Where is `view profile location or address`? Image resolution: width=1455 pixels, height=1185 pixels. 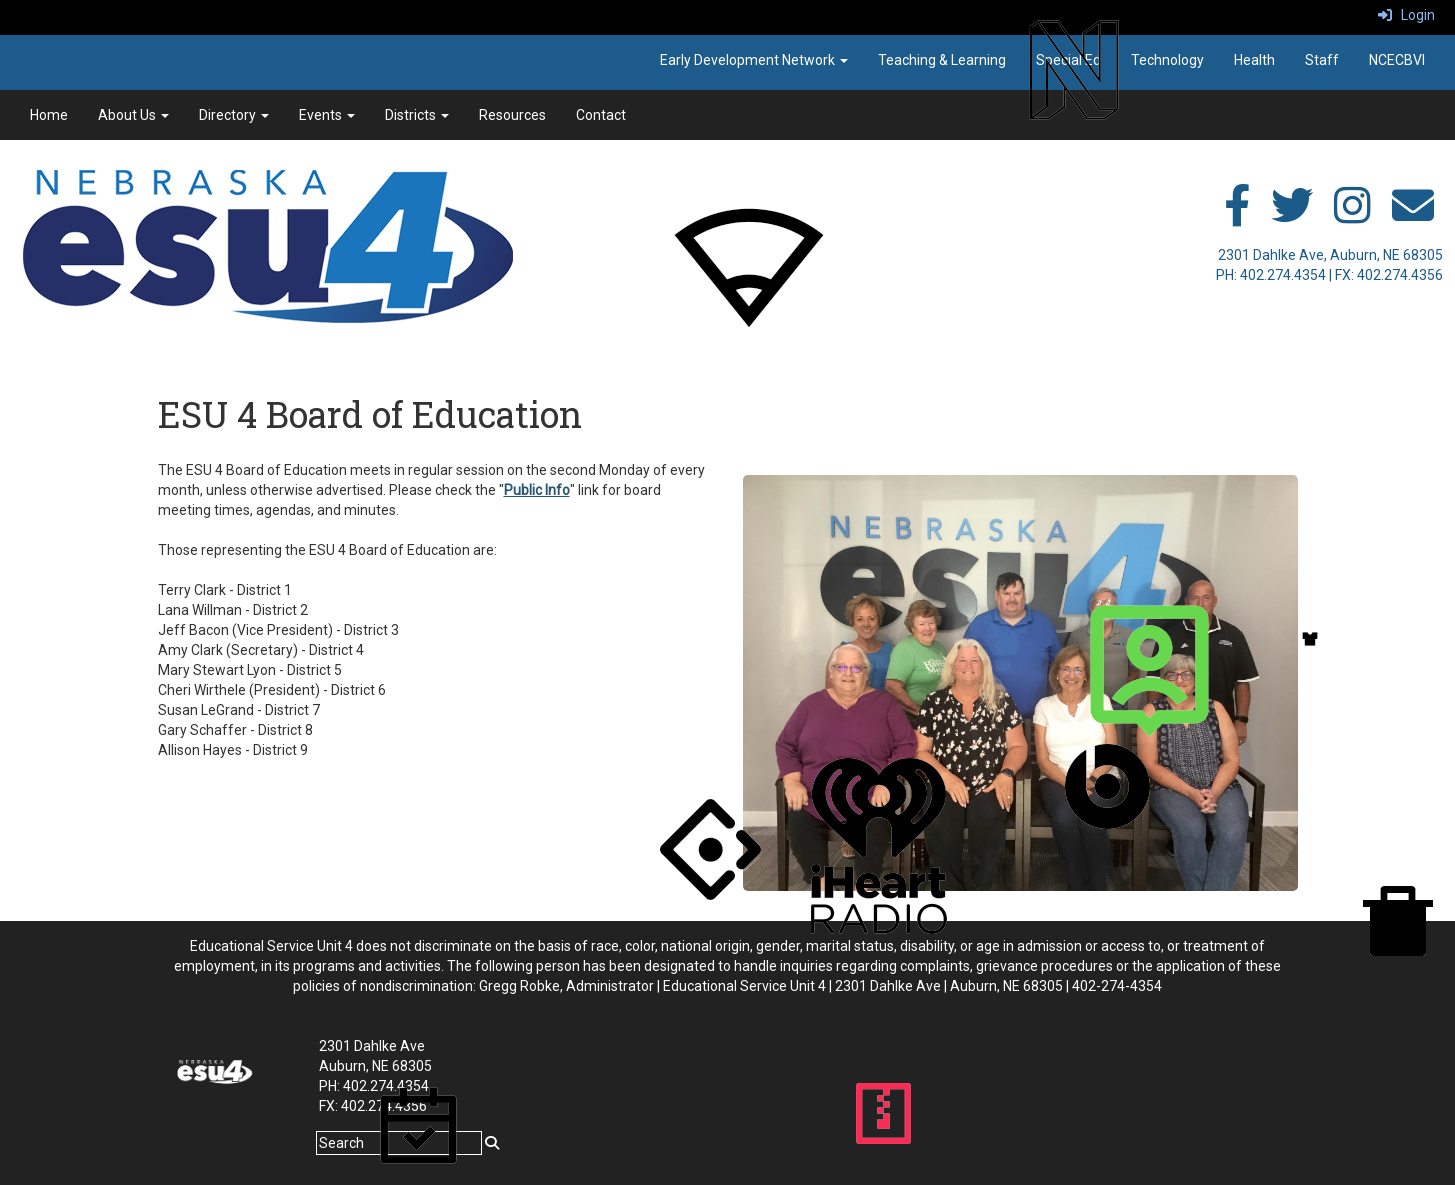 view profile location or address is located at coordinates (1149, 664).